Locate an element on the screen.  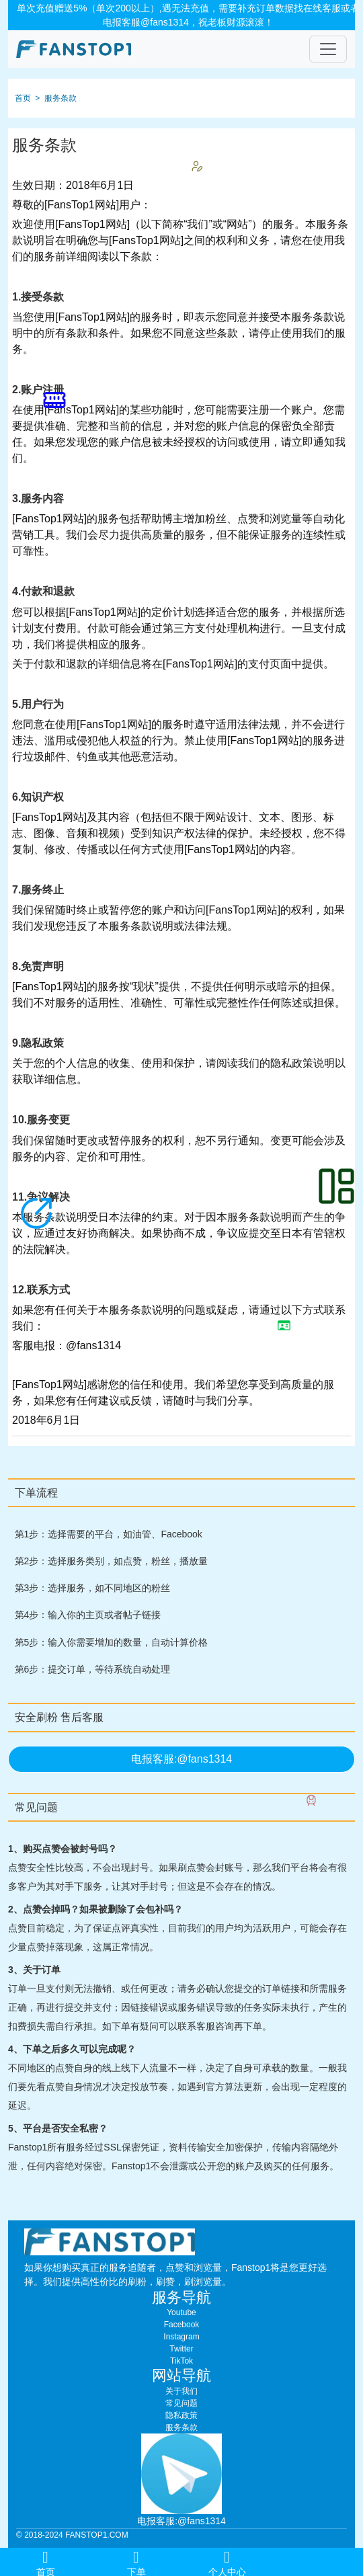
toggle left sidebar panel is located at coordinates (336, 1186).